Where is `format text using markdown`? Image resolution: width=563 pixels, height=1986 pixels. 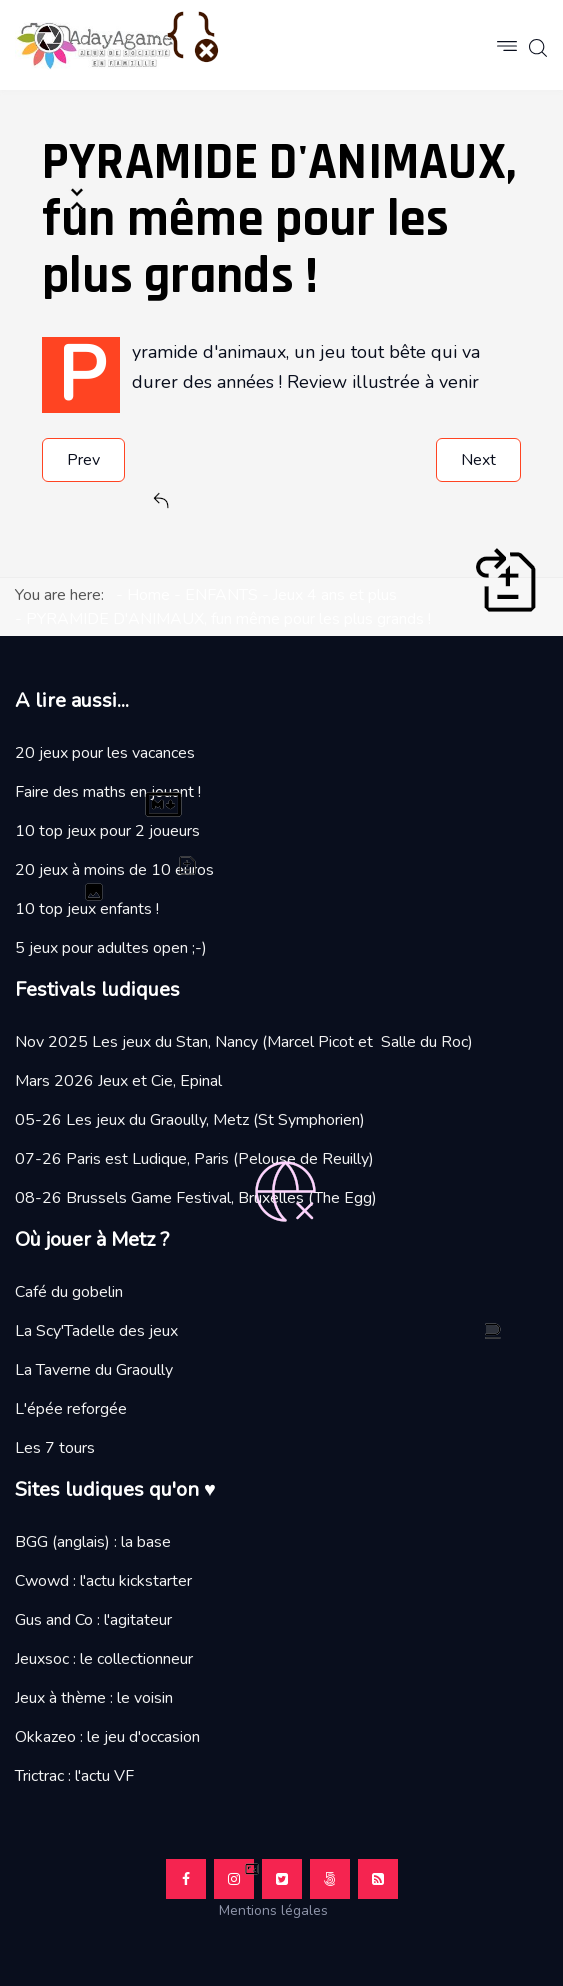
format text using markdown is located at coordinates (163, 804).